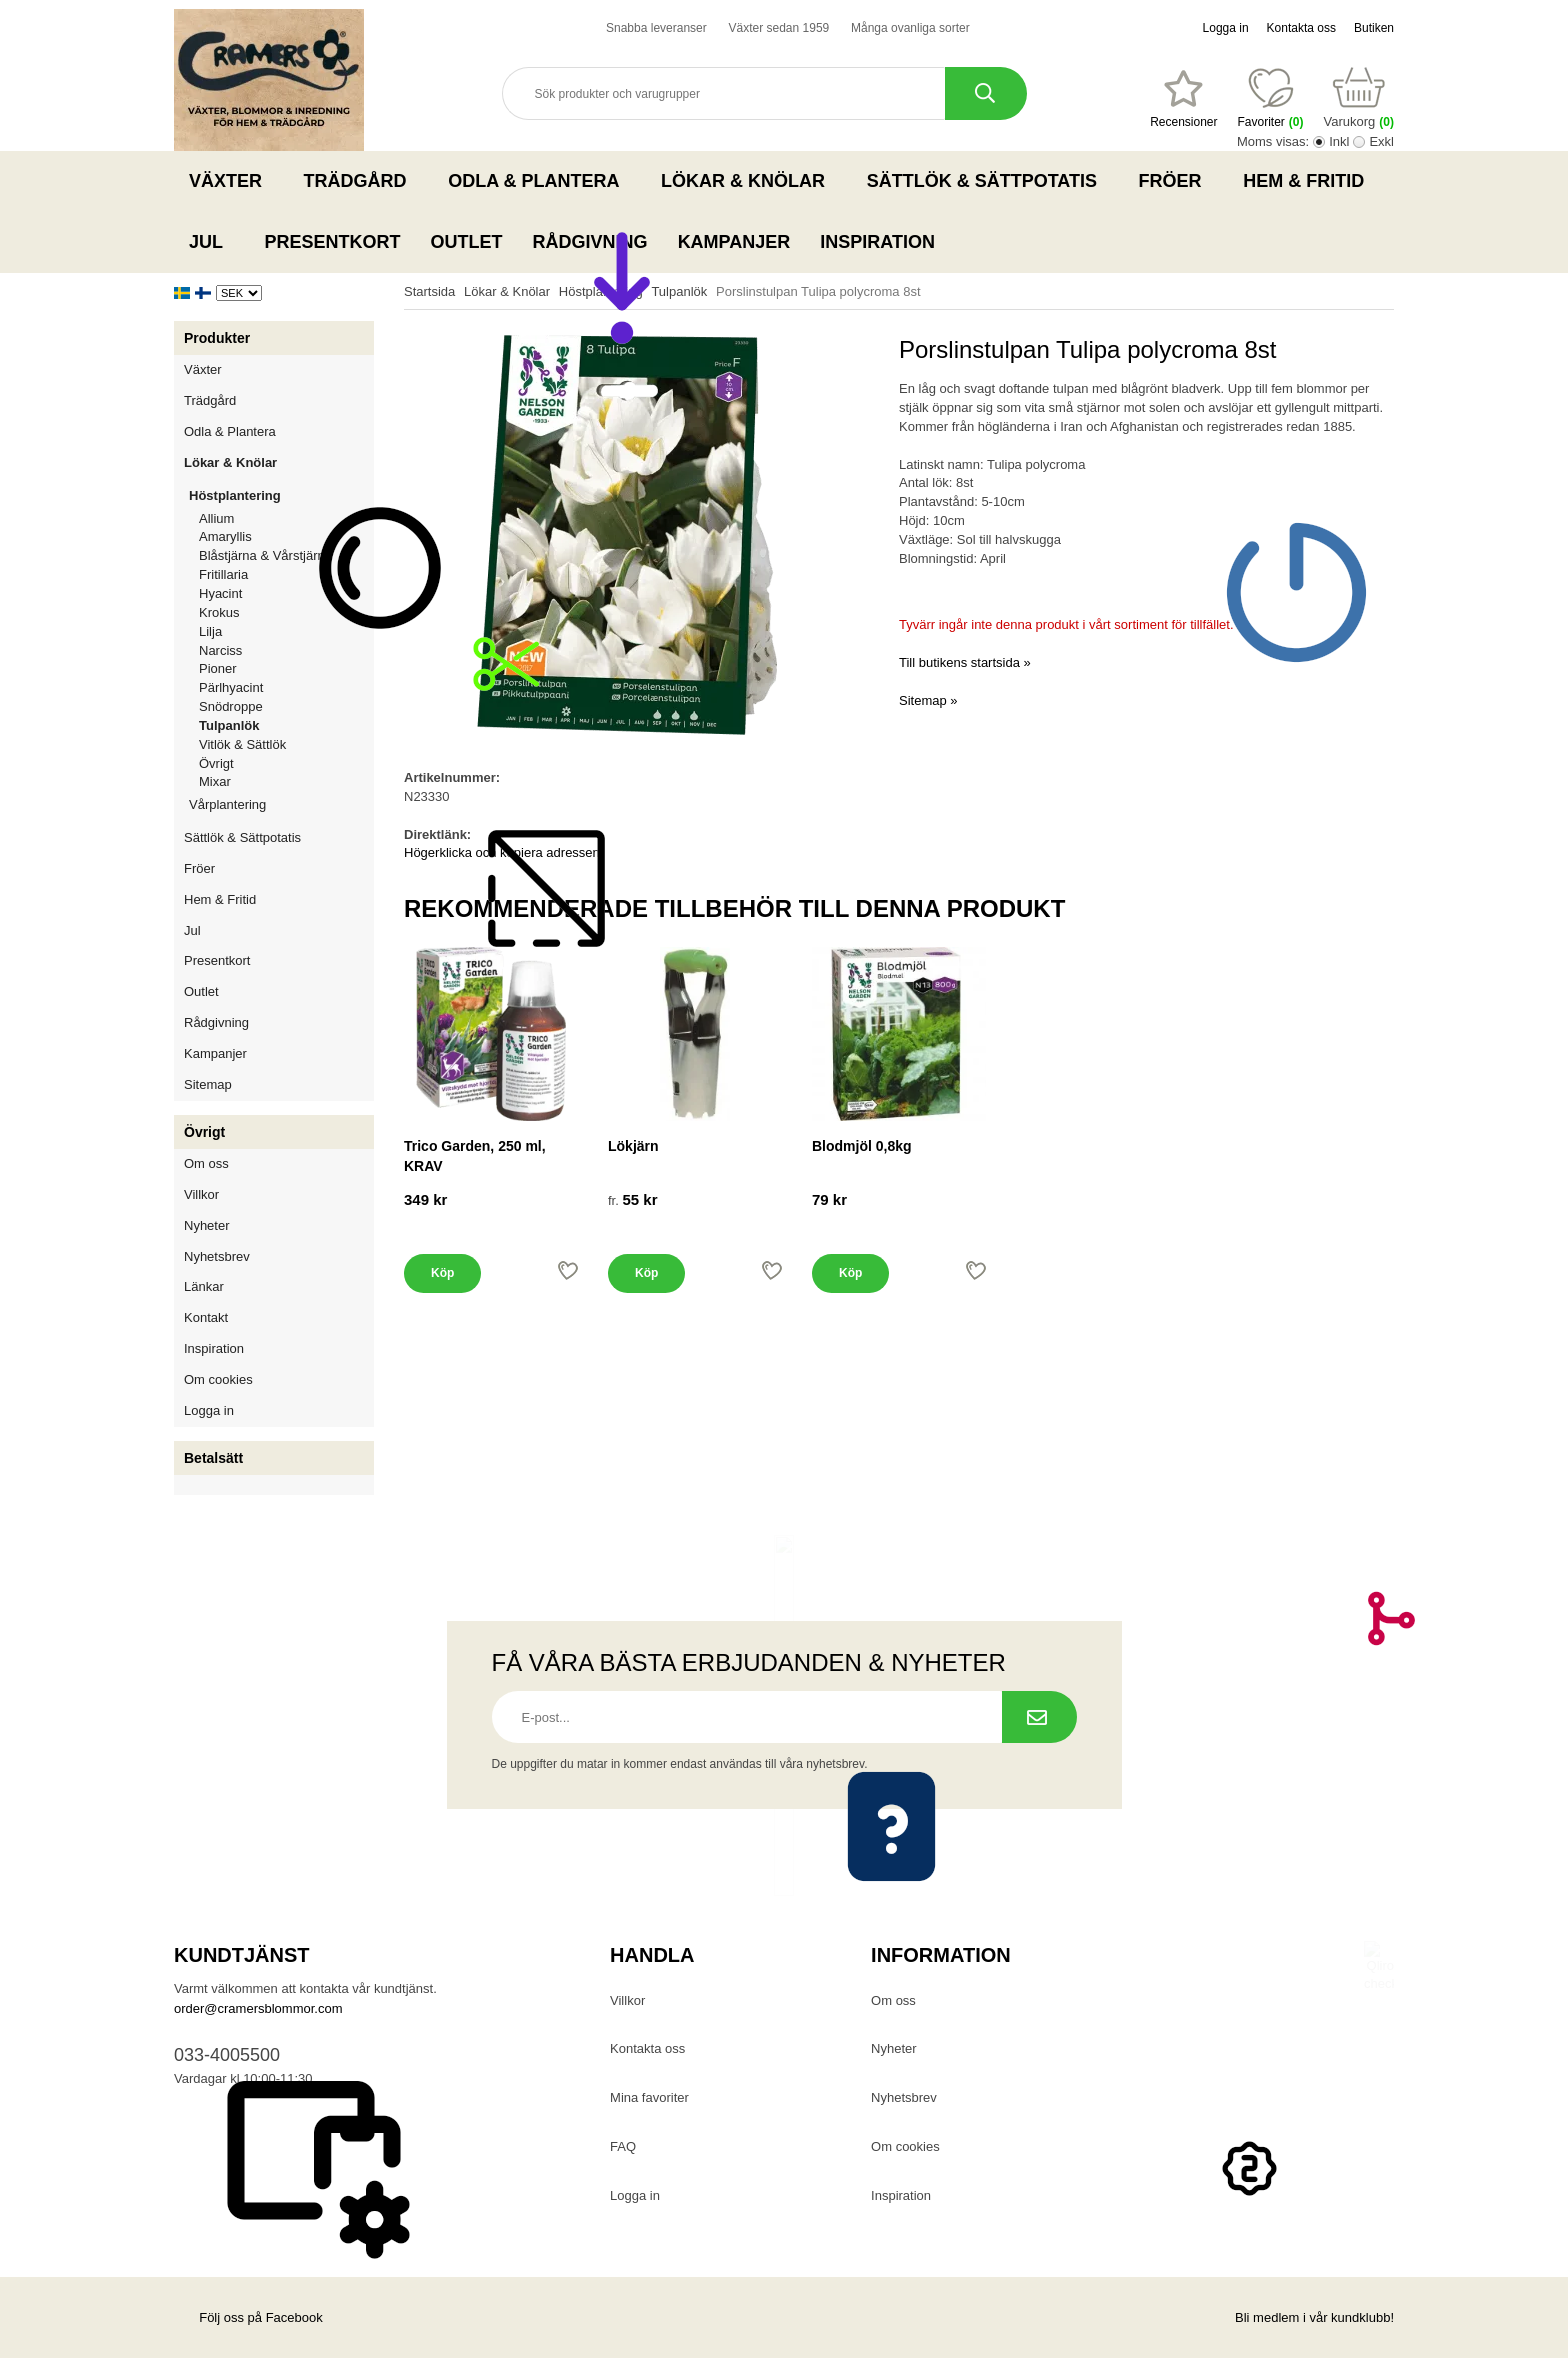 The image size is (1568, 2358). What do you see at coordinates (1391, 1618) in the screenshot?
I see `merge branches in version control` at bounding box center [1391, 1618].